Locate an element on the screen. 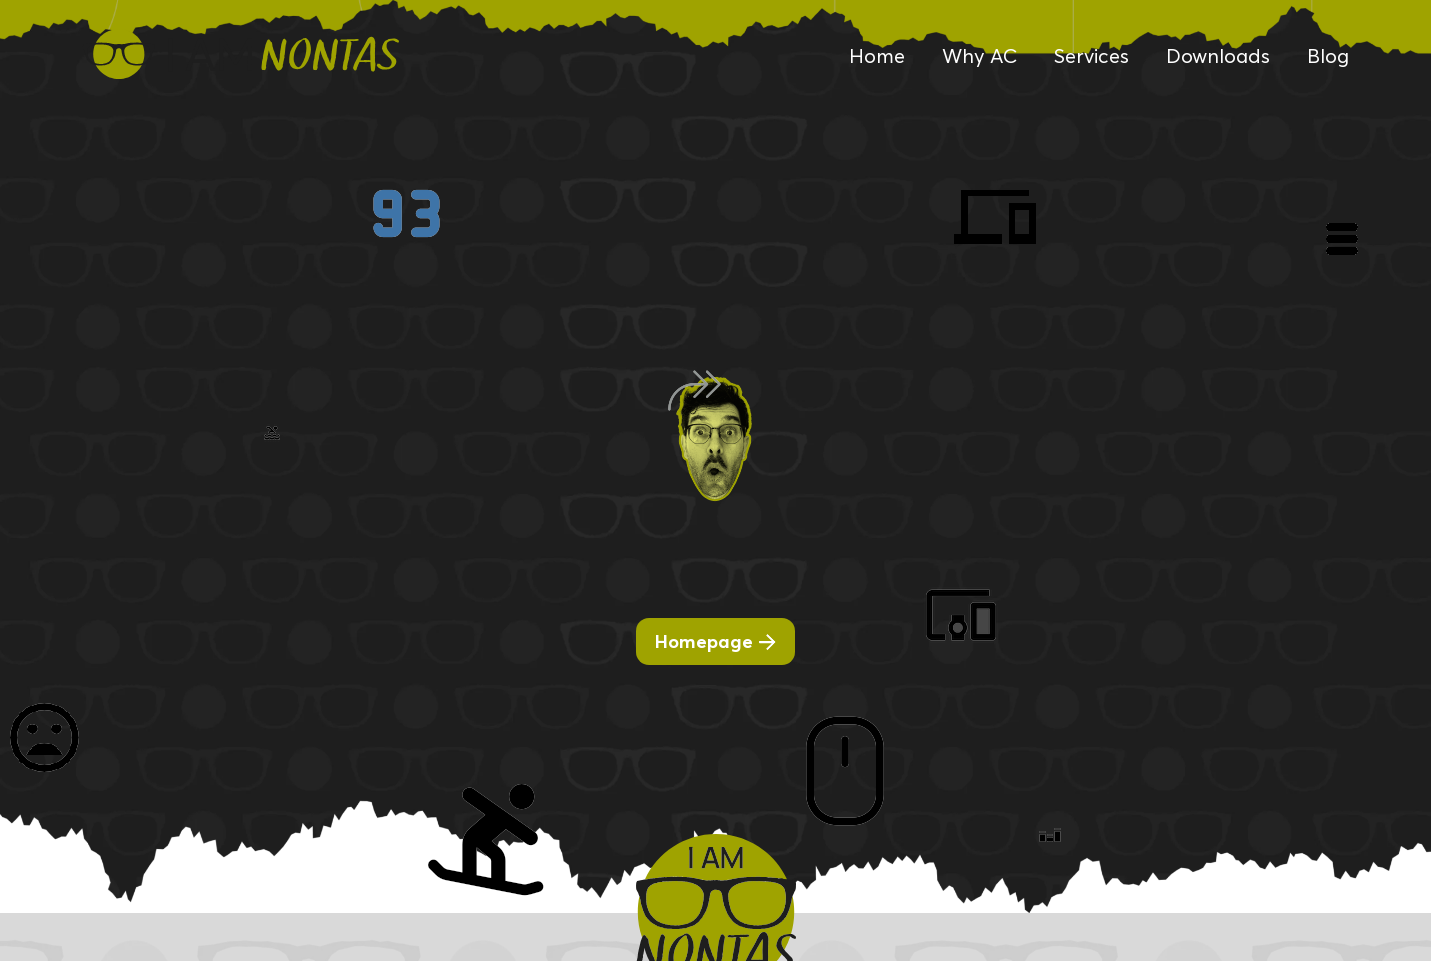 Image resolution: width=1431 pixels, height=961 pixels. view other connected devices is located at coordinates (961, 615).